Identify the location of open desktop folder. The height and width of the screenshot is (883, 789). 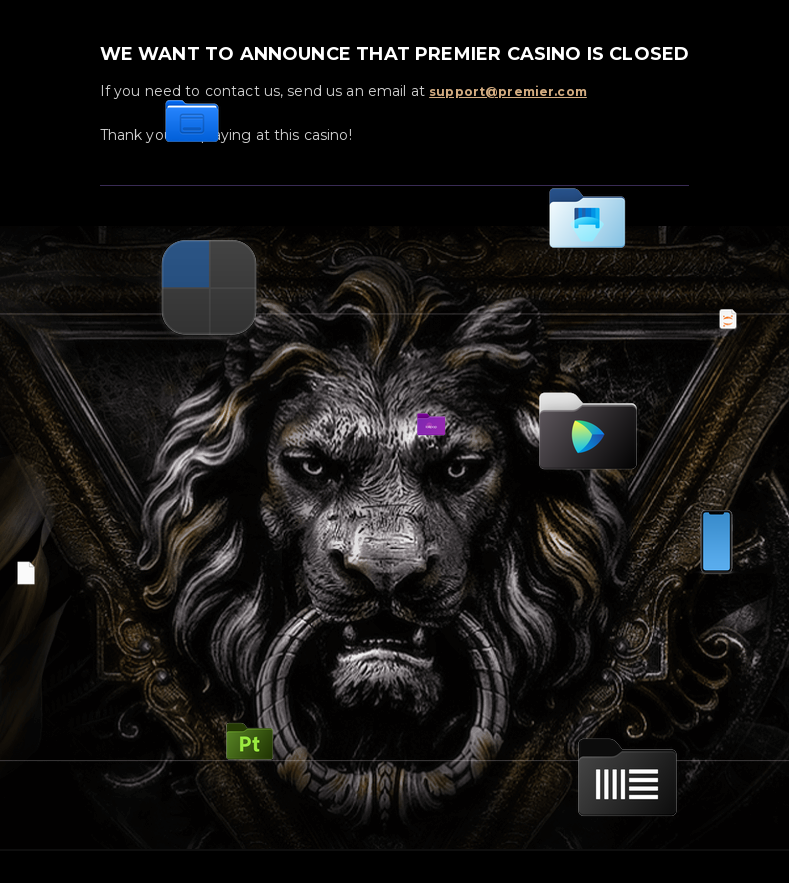
(192, 121).